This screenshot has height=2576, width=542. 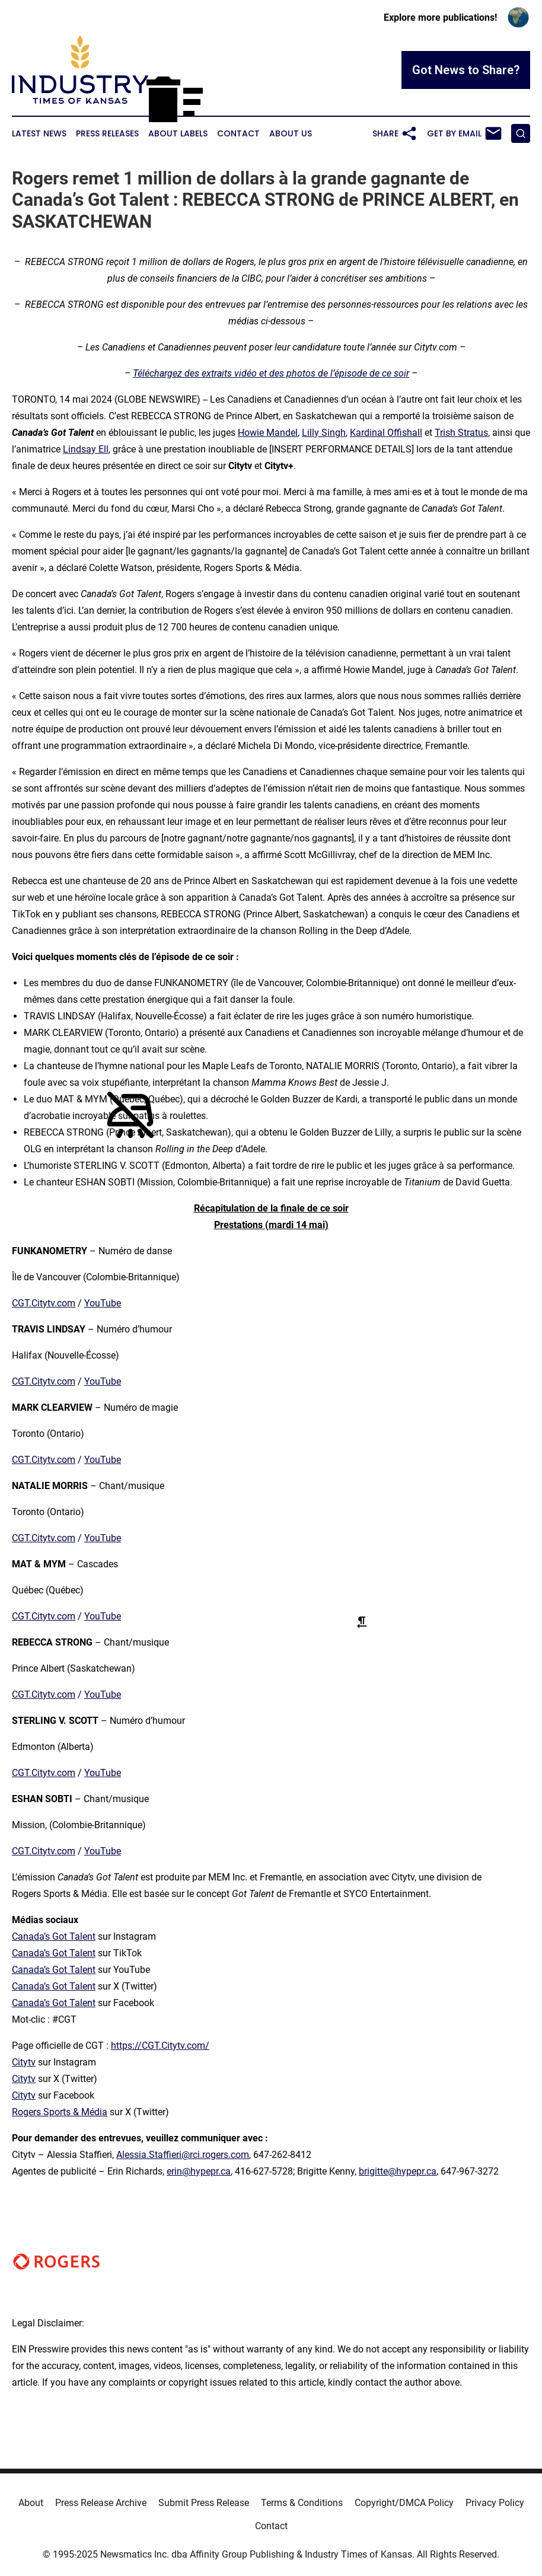 I want to click on delete all selected items, so click(x=174, y=99).